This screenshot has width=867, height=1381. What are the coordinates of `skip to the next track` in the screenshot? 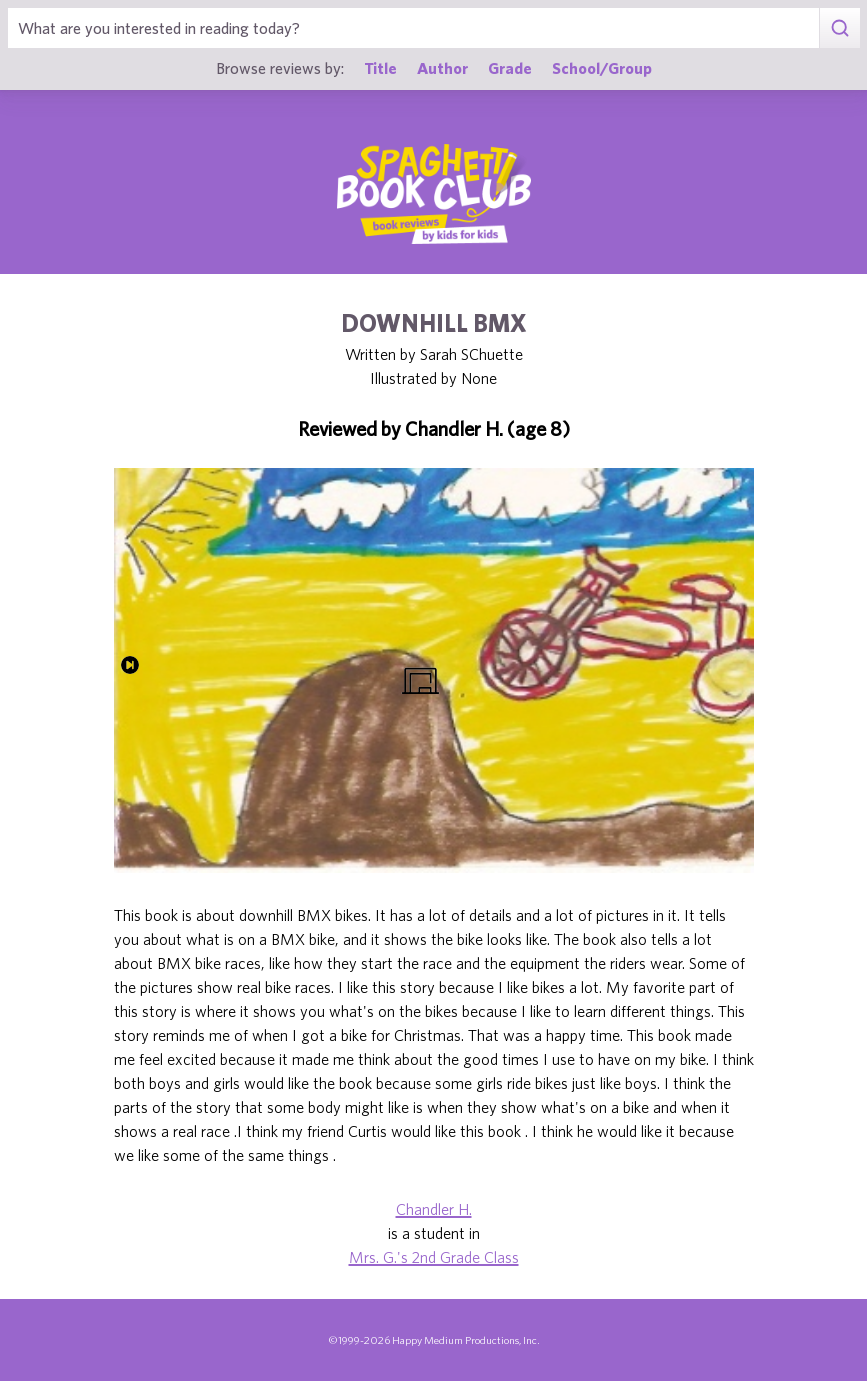 It's located at (130, 665).